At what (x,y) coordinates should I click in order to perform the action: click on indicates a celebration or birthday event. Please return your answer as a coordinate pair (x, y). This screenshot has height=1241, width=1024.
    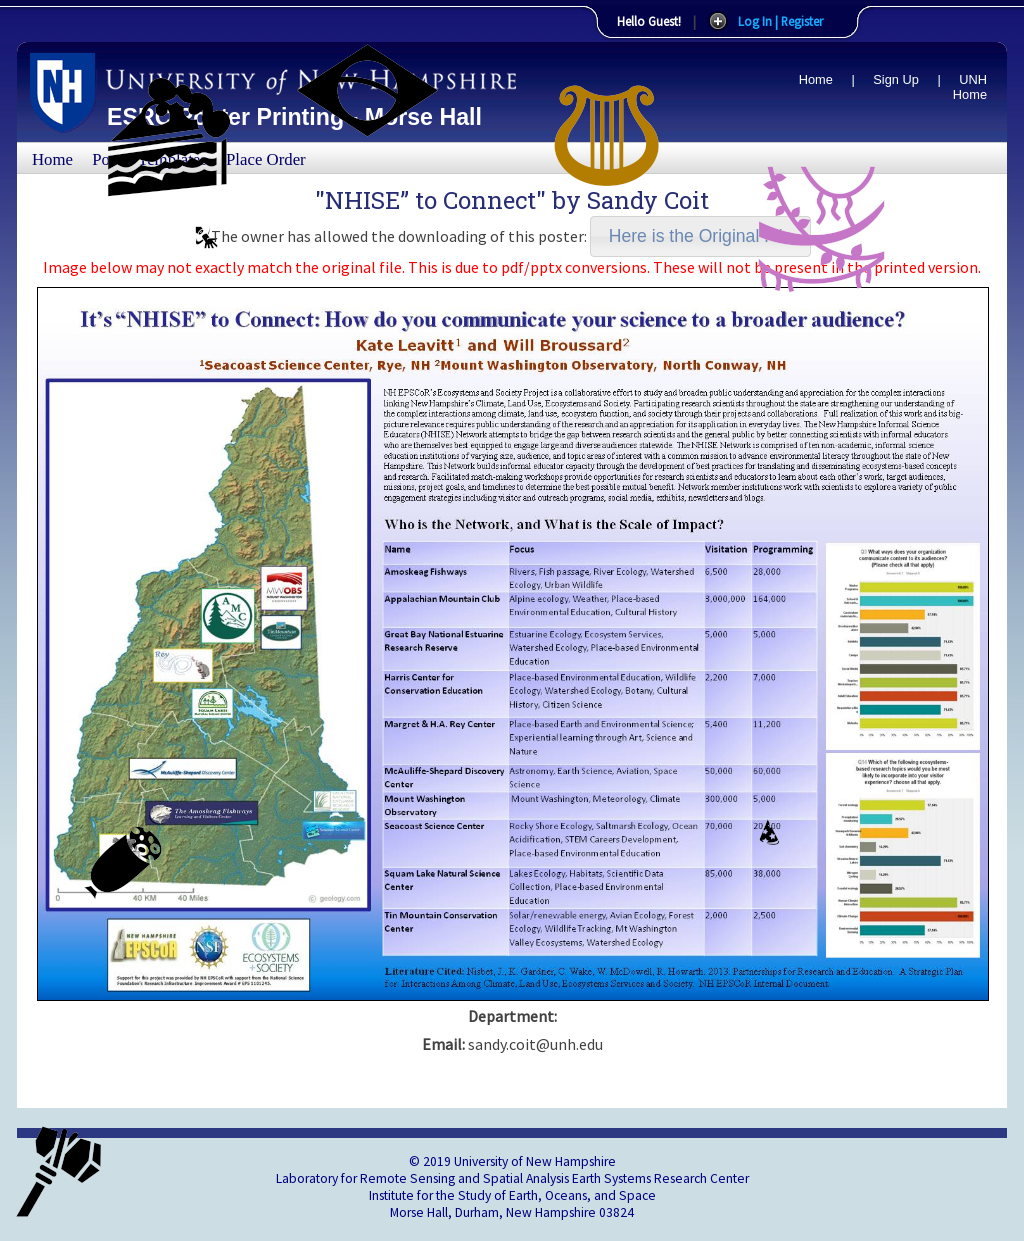
    Looking at the image, I should click on (769, 832).